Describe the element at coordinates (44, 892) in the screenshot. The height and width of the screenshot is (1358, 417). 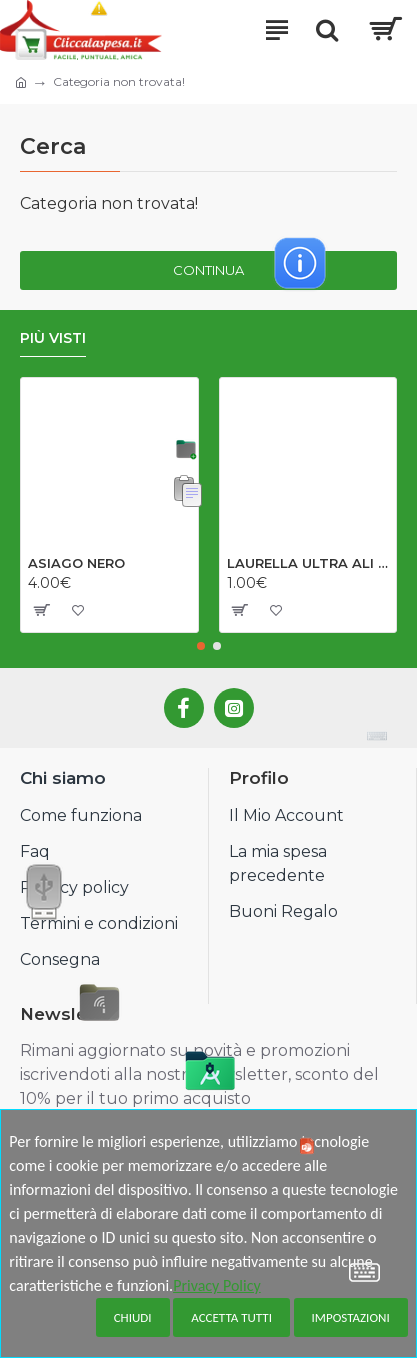
I see `access connected USB drive` at that location.